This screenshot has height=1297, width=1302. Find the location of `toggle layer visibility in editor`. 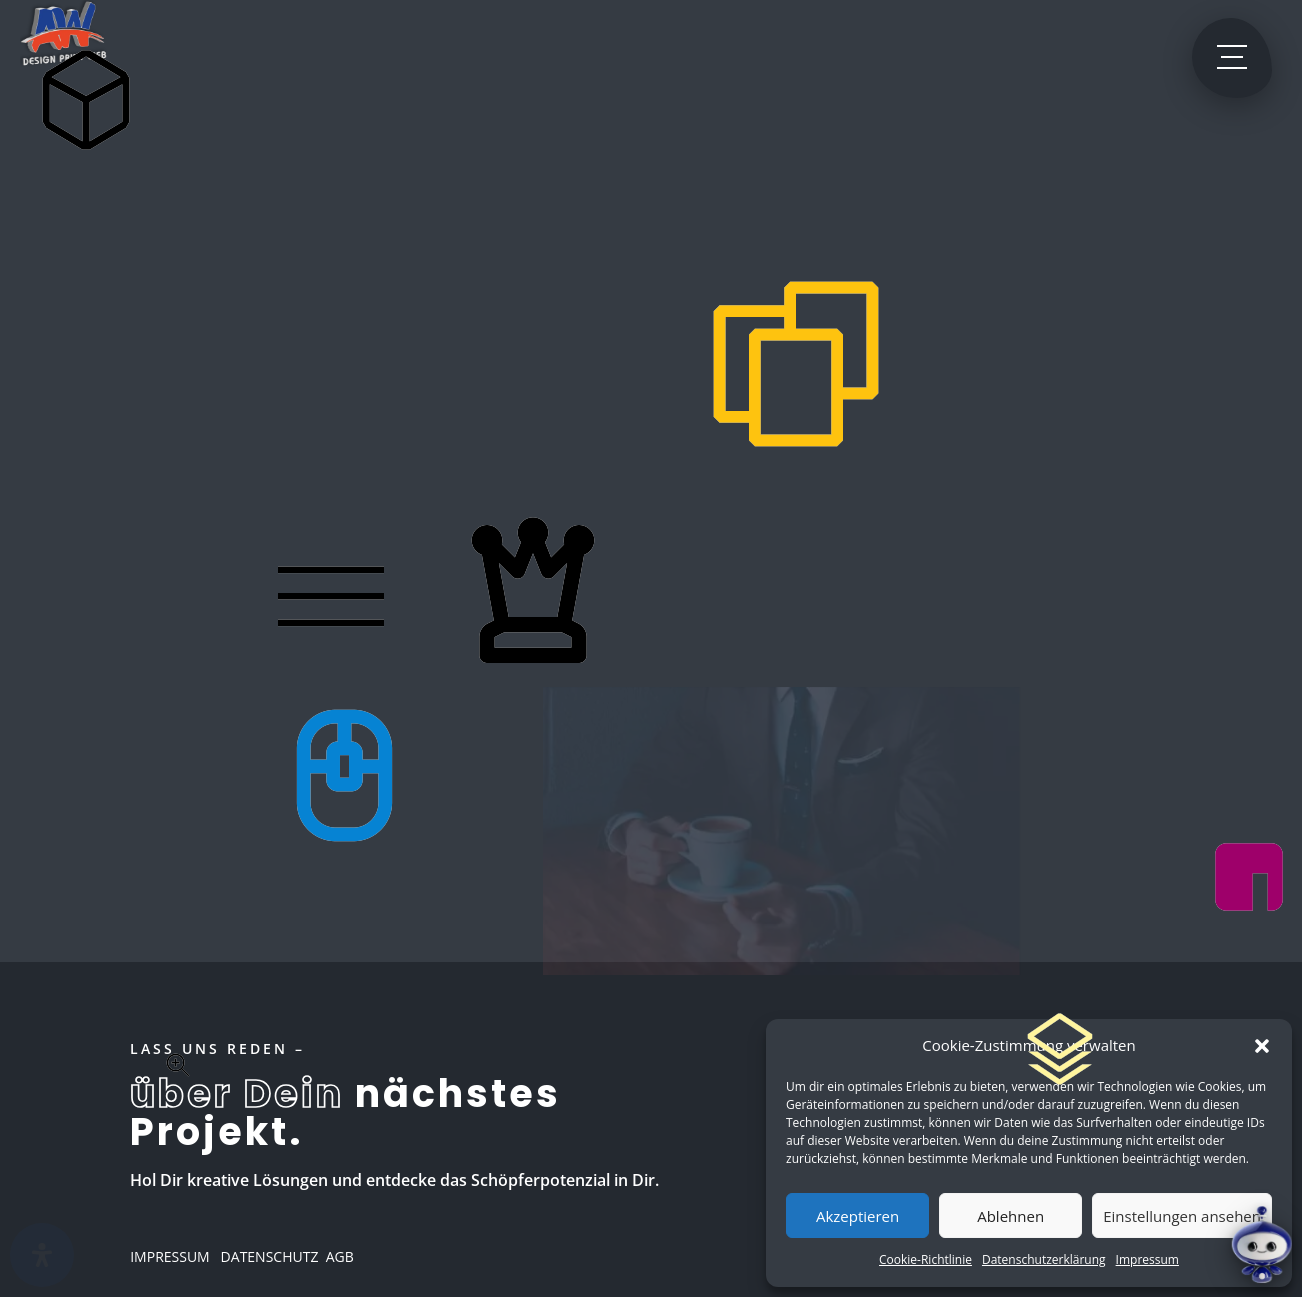

toggle layer visibility in editor is located at coordinates (1060, 1049).